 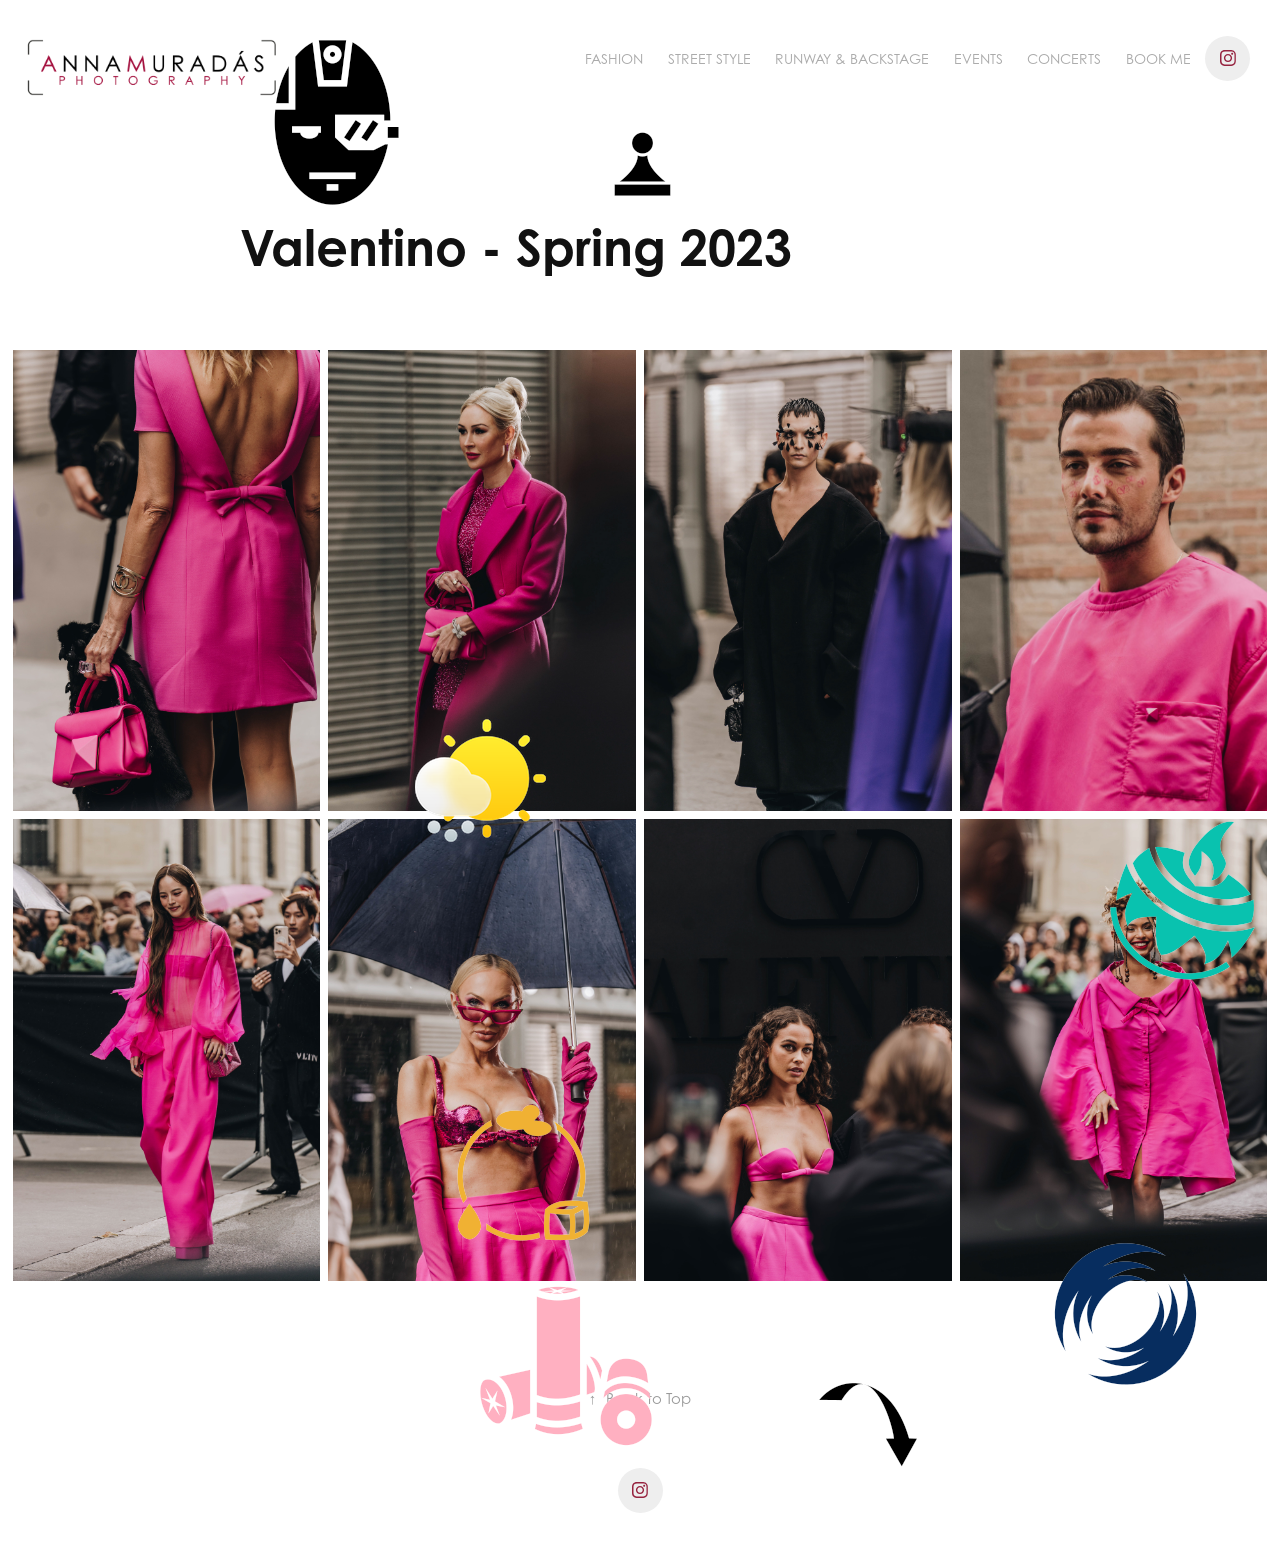 I want to click on view or toggle between states of matter, so click(x=521, y=1176).